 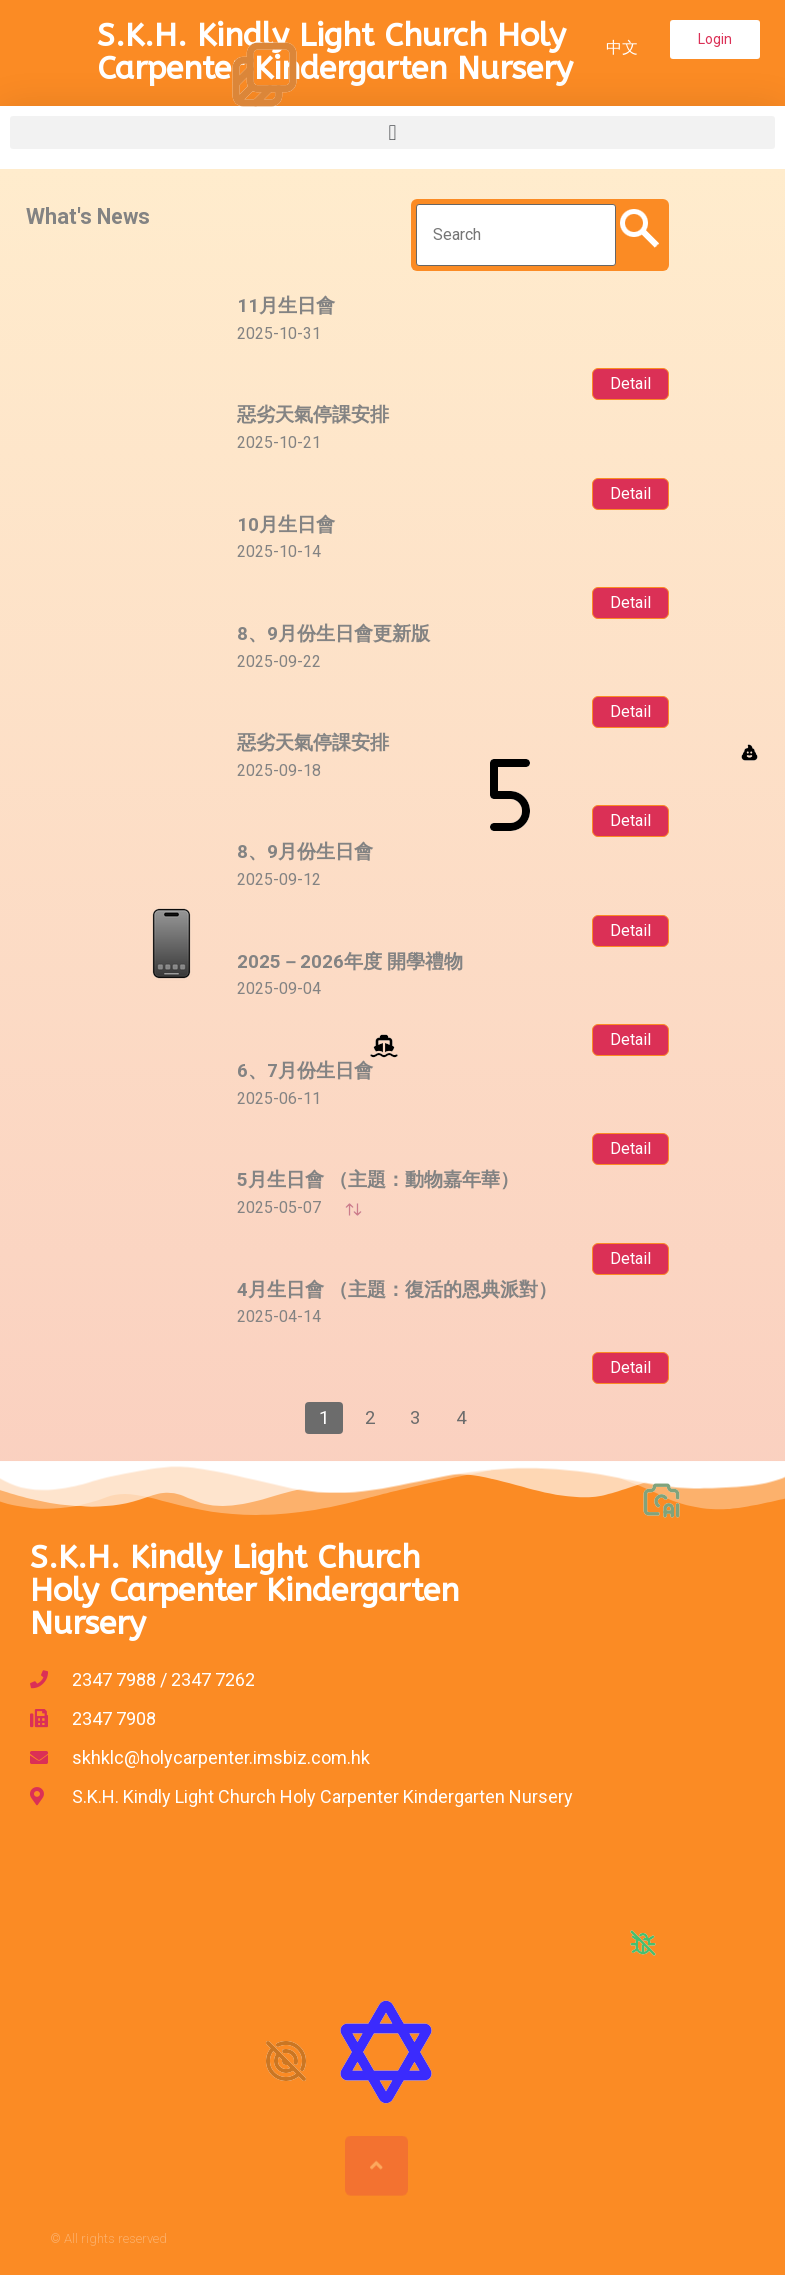 What do you see at coordinates (384, 1046) in the screenshot?
I see `indicates shipping or maritime transport` at bounding box center [384, 1046].